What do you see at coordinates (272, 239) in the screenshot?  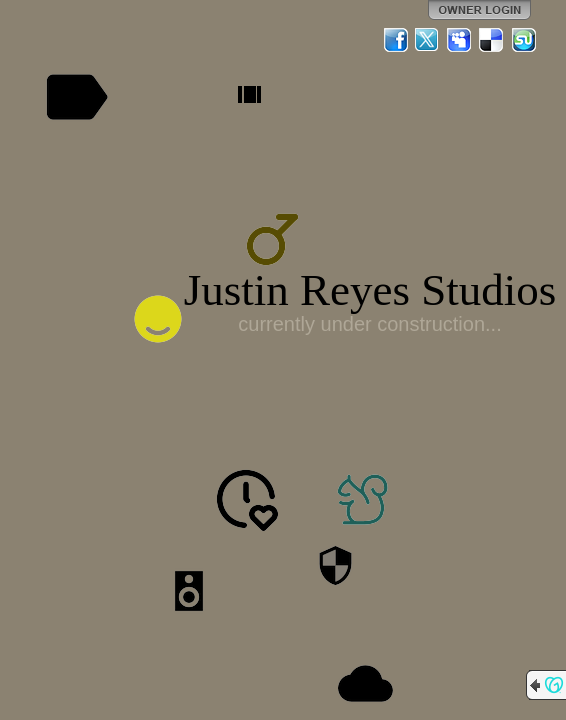 I see `select demiboy gender identity` at bounding box center [272, 239].